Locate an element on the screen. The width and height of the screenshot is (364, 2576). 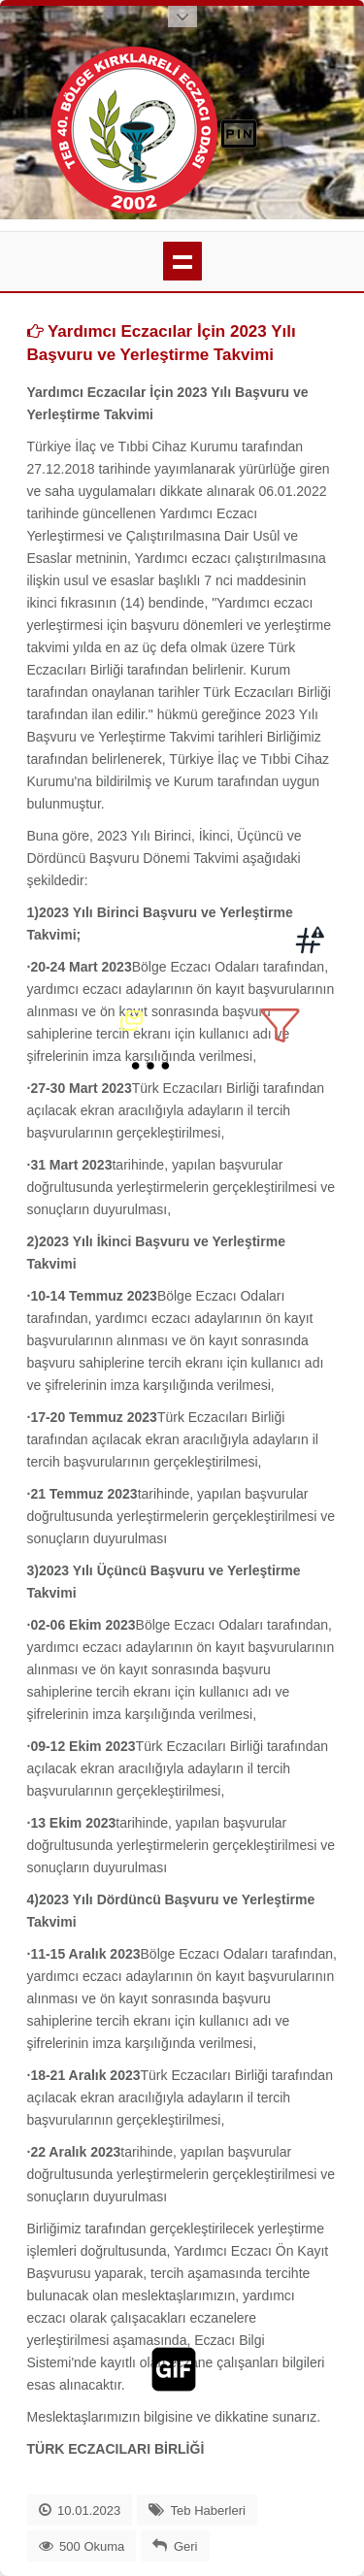
indicates an age-restricted or nsfw text channel is located at coordinates (309, 941).